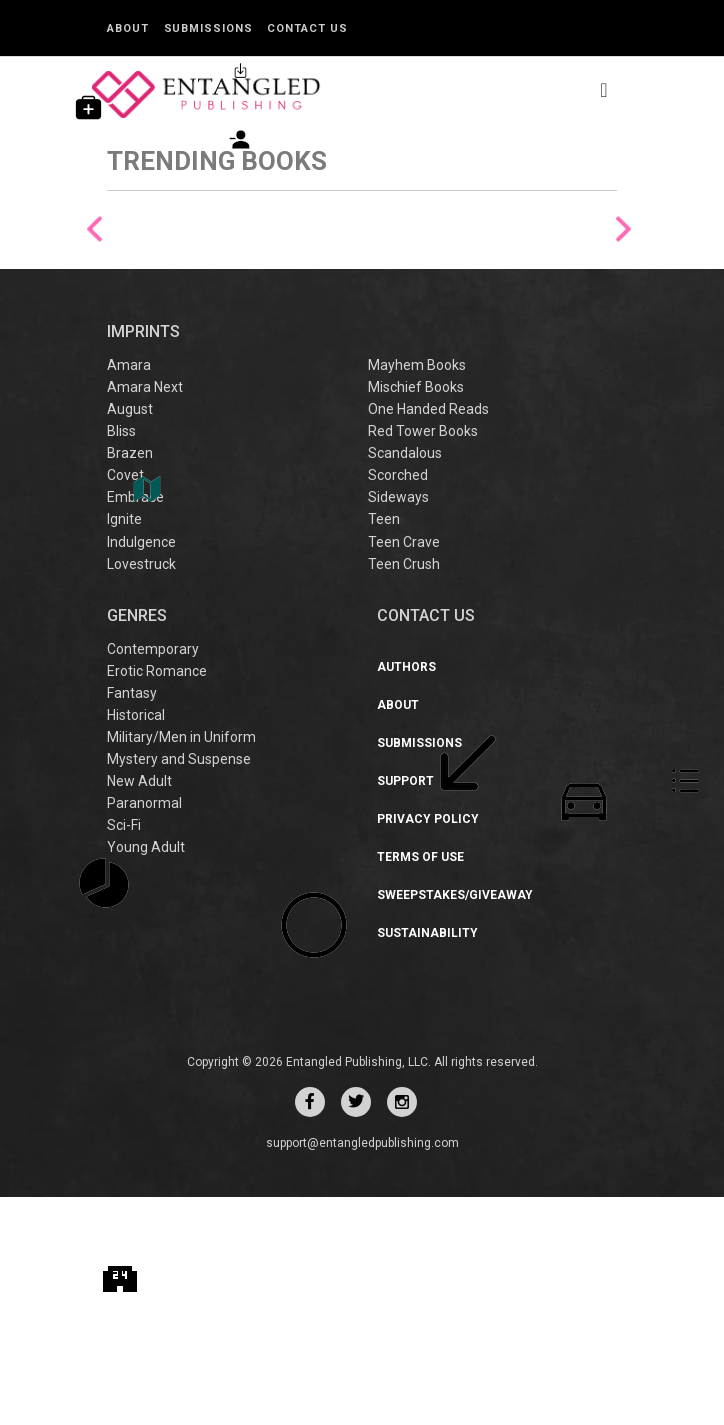 This screenshot has width=724, height=1425. I want to click on access vehicle or car-related settings, so click(584, 802).